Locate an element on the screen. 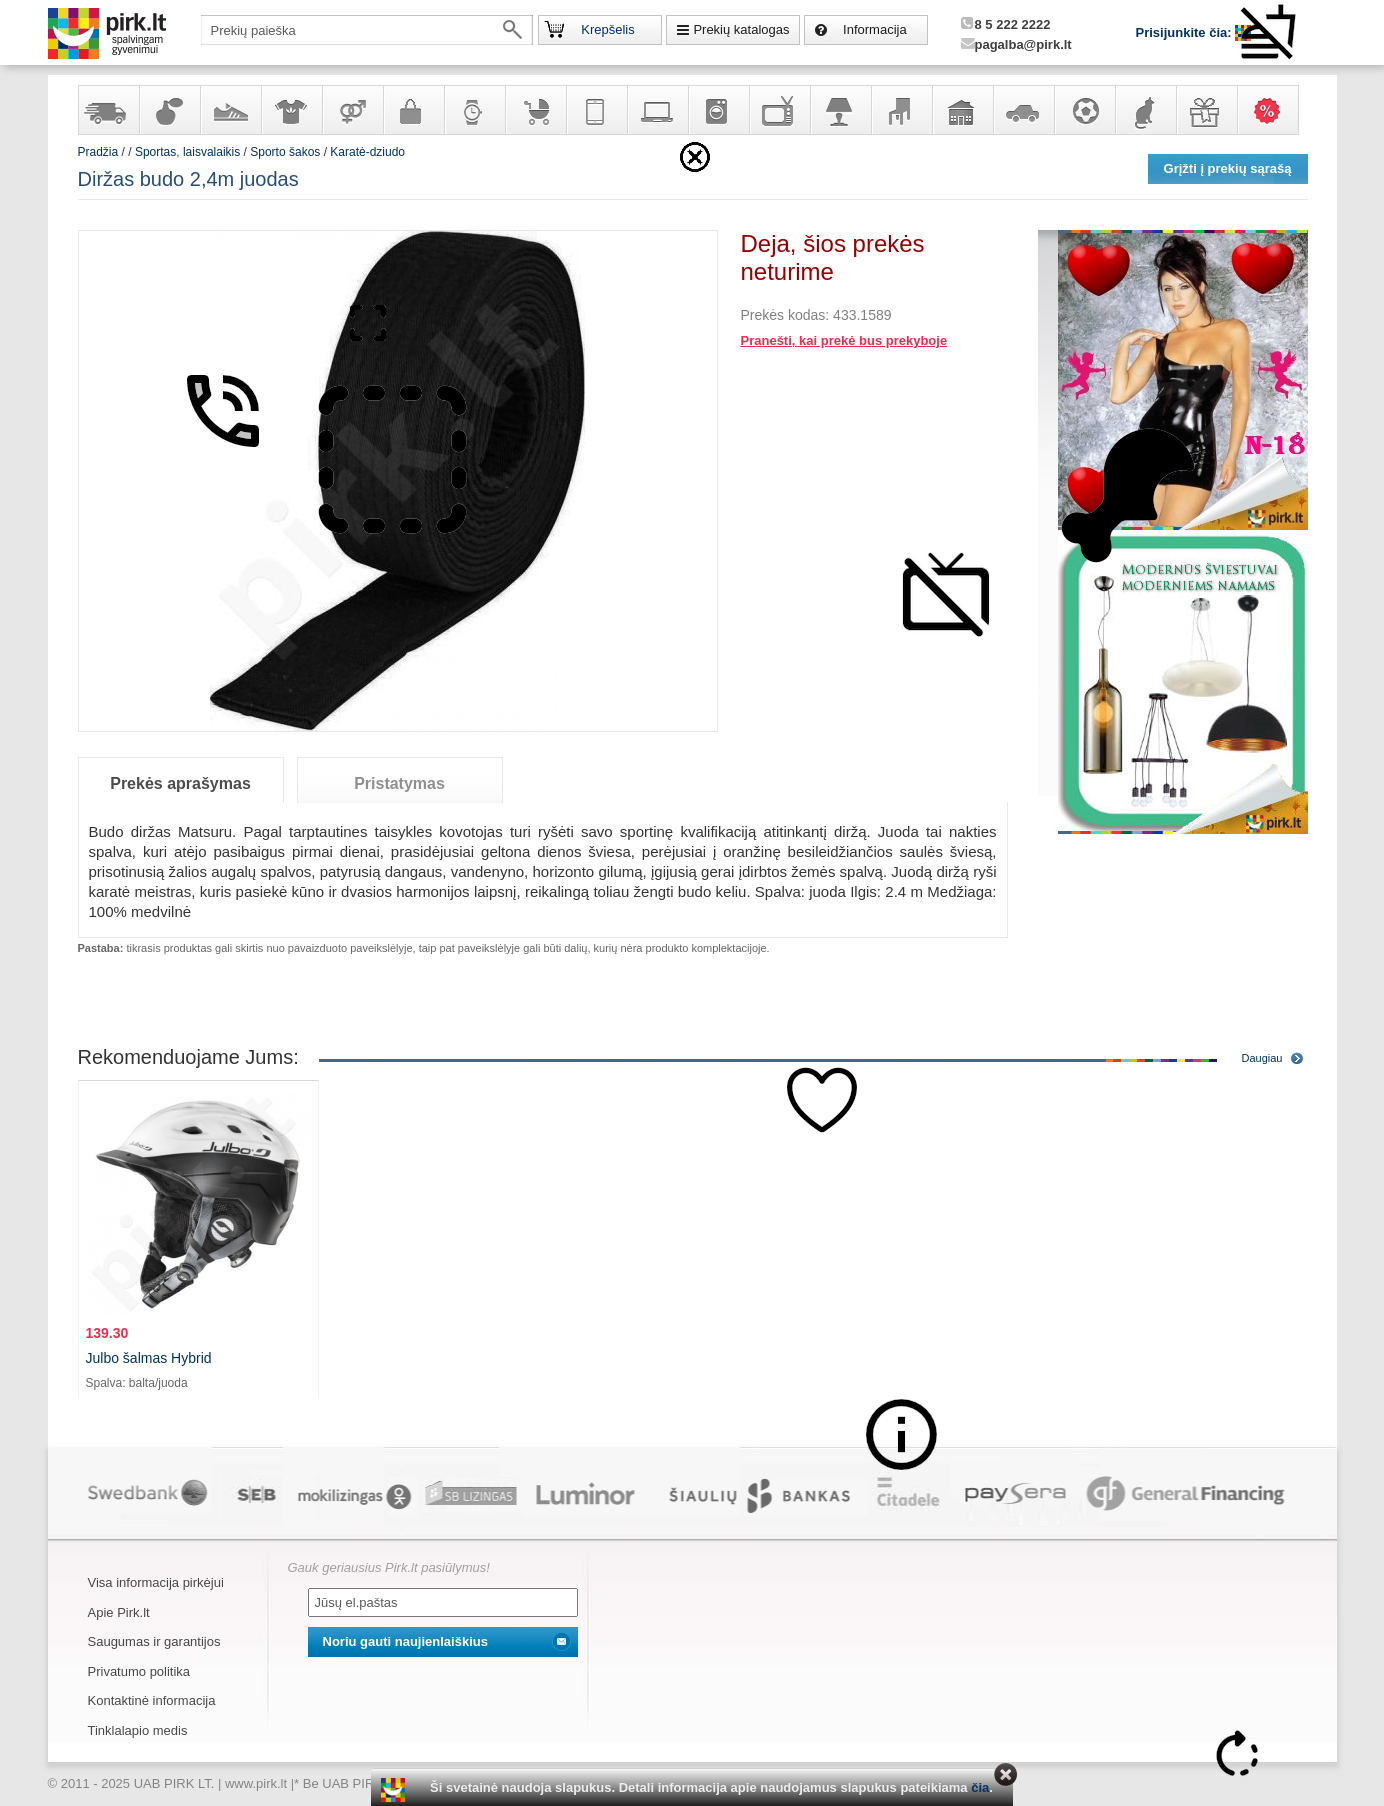 The width and height of the screenshot is (1384, 1806). tv or display is currently off or unavailable is located at coordinates (946, 595).